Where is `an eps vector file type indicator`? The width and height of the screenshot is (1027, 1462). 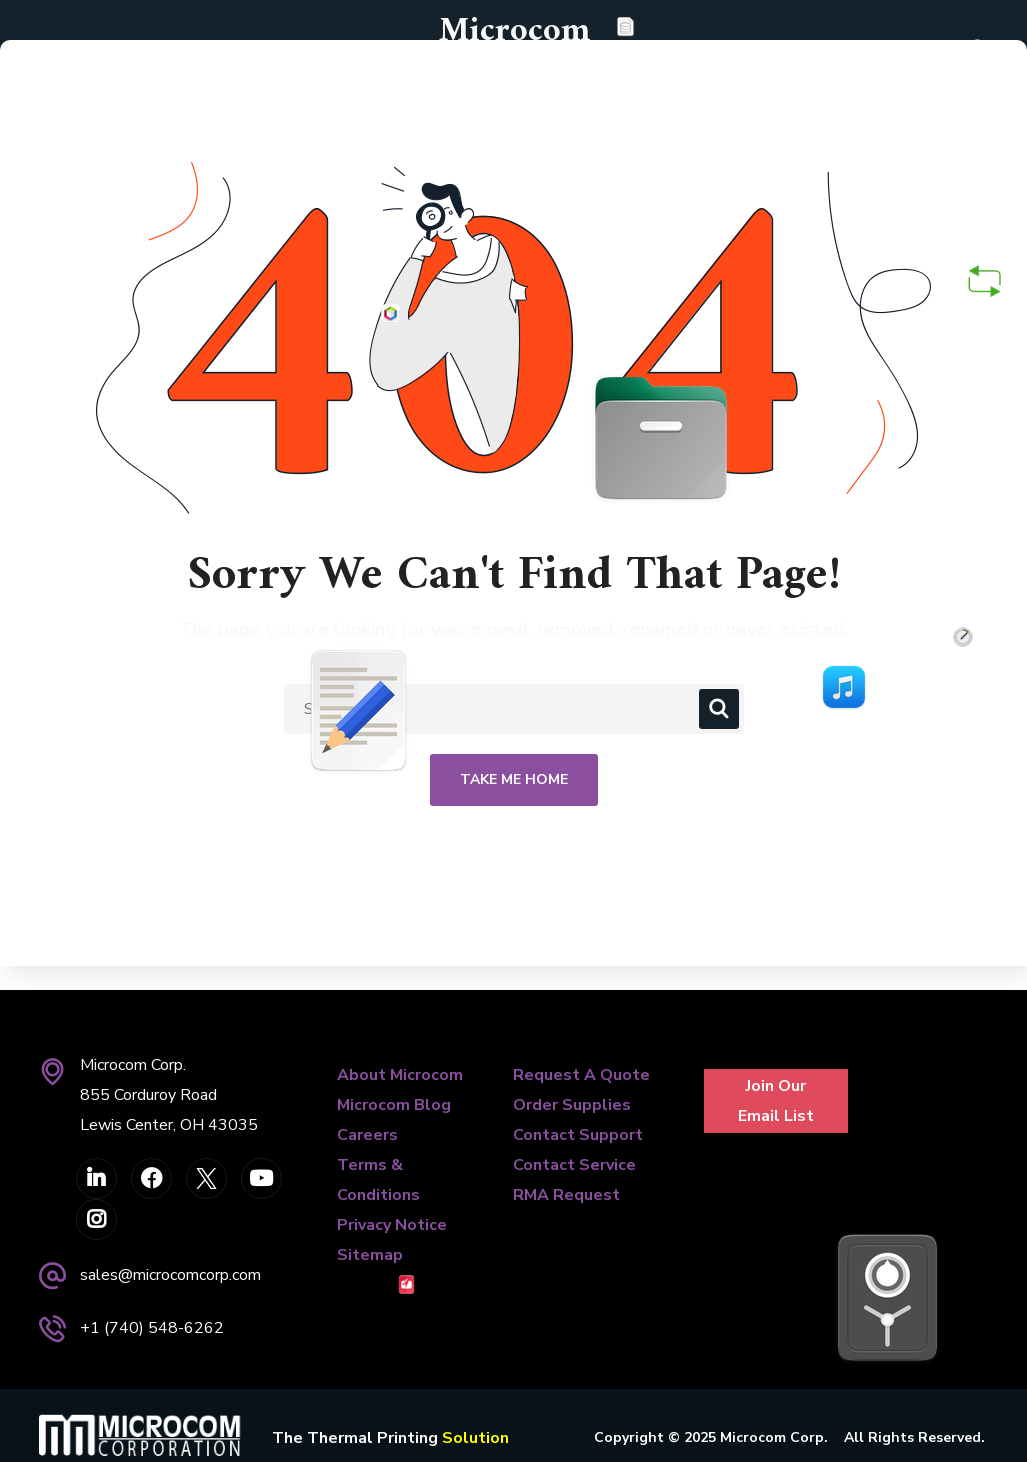 an eps vector file type indicator is located at coordinates (406, 1284).